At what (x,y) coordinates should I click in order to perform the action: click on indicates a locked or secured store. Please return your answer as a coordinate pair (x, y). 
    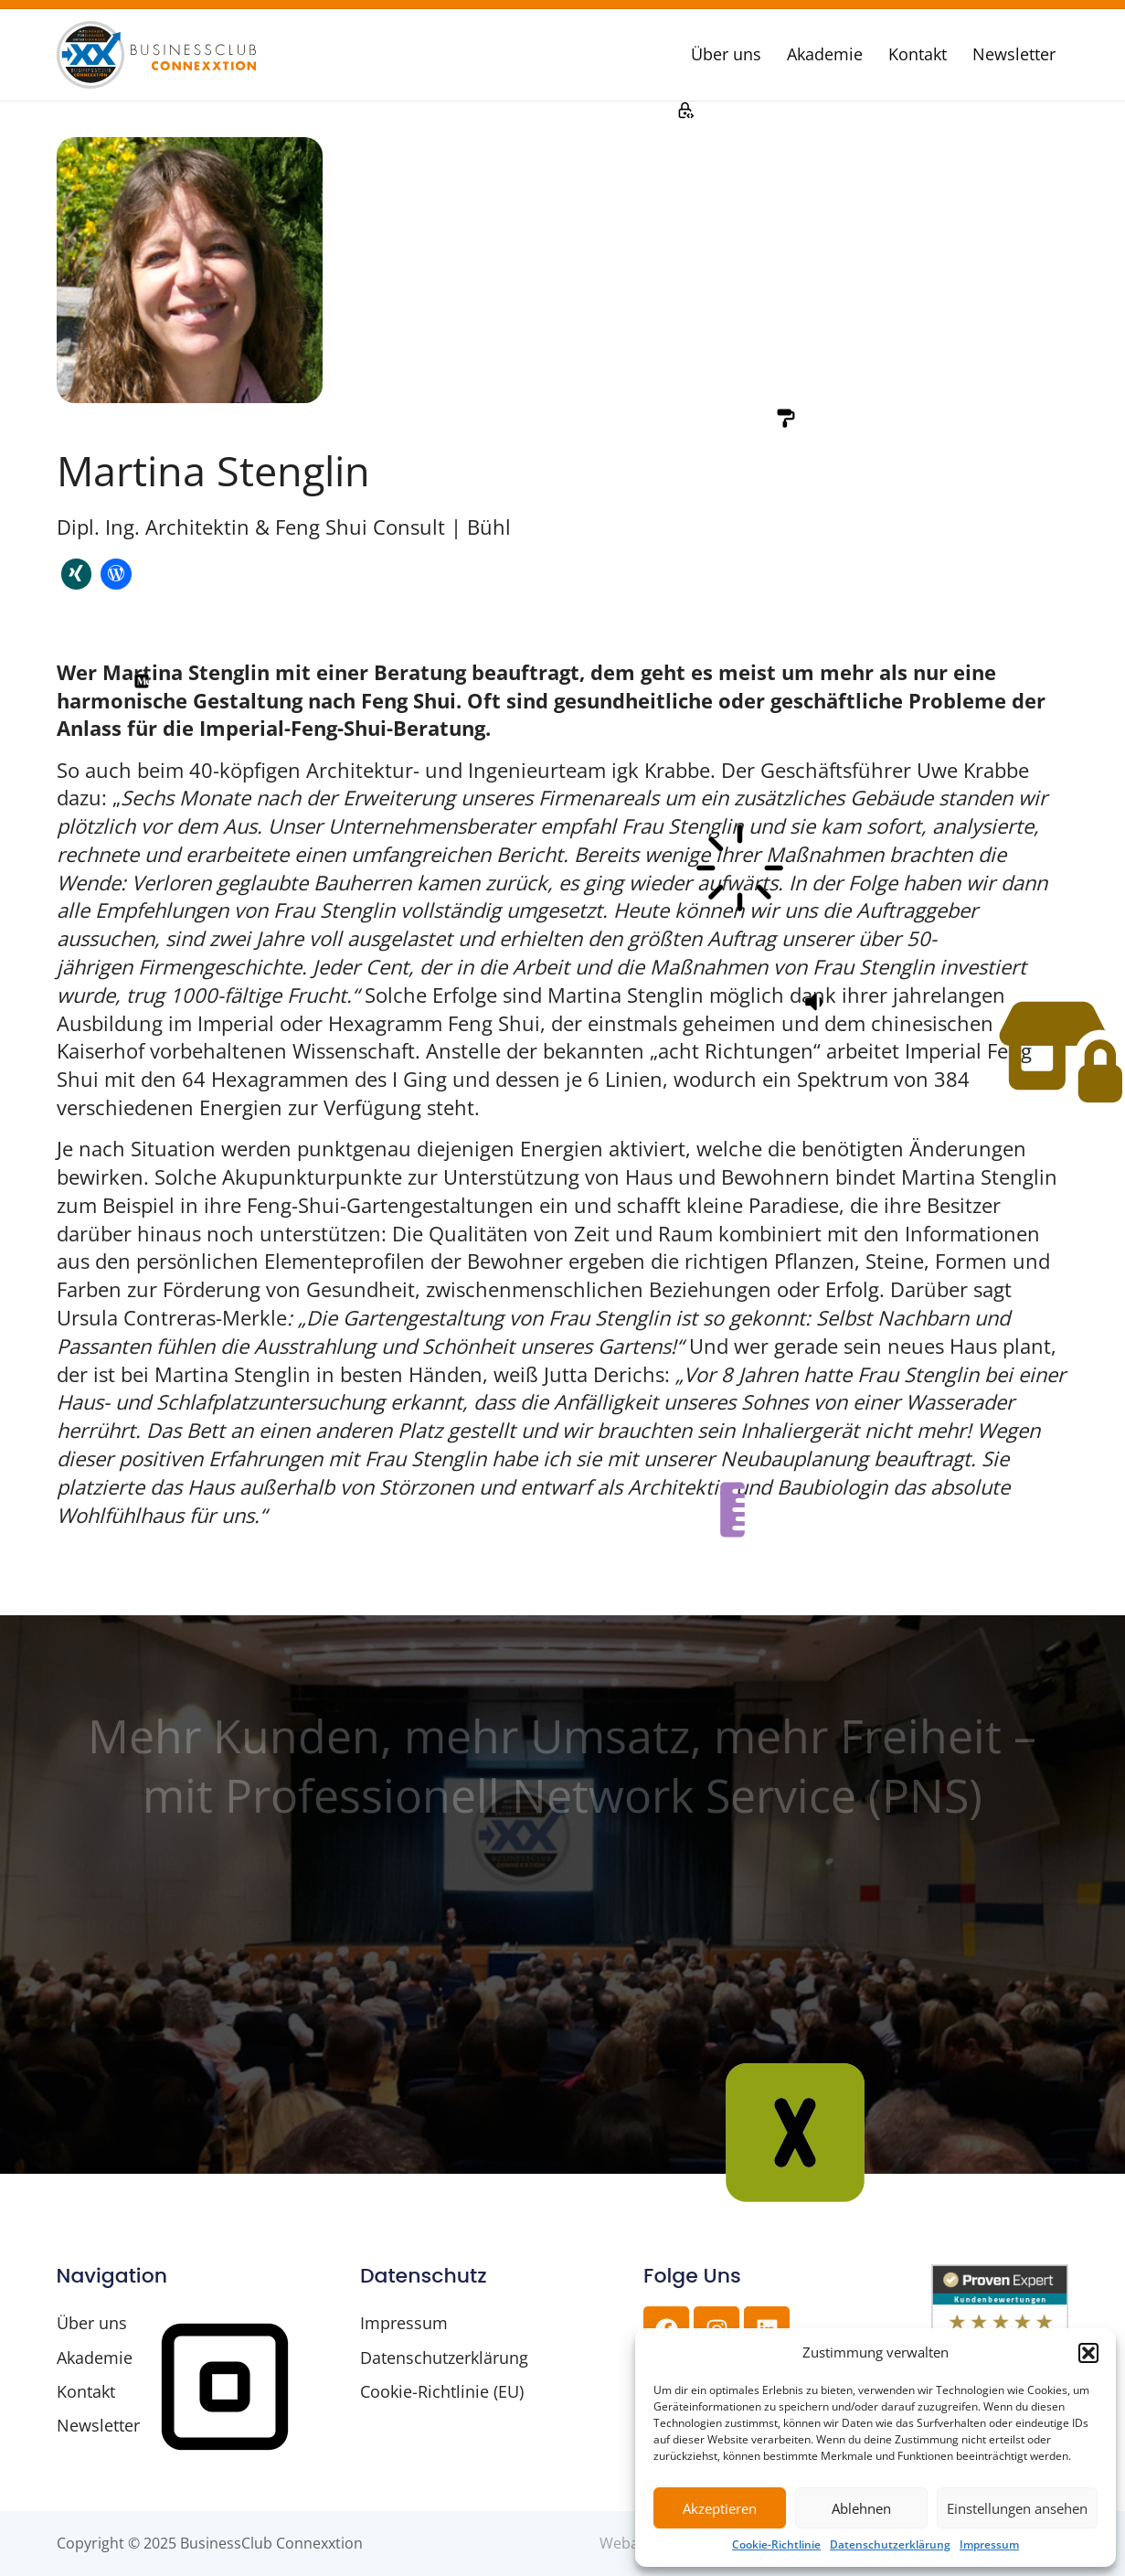
    Looking at the image, I should click on (1059, 1046).